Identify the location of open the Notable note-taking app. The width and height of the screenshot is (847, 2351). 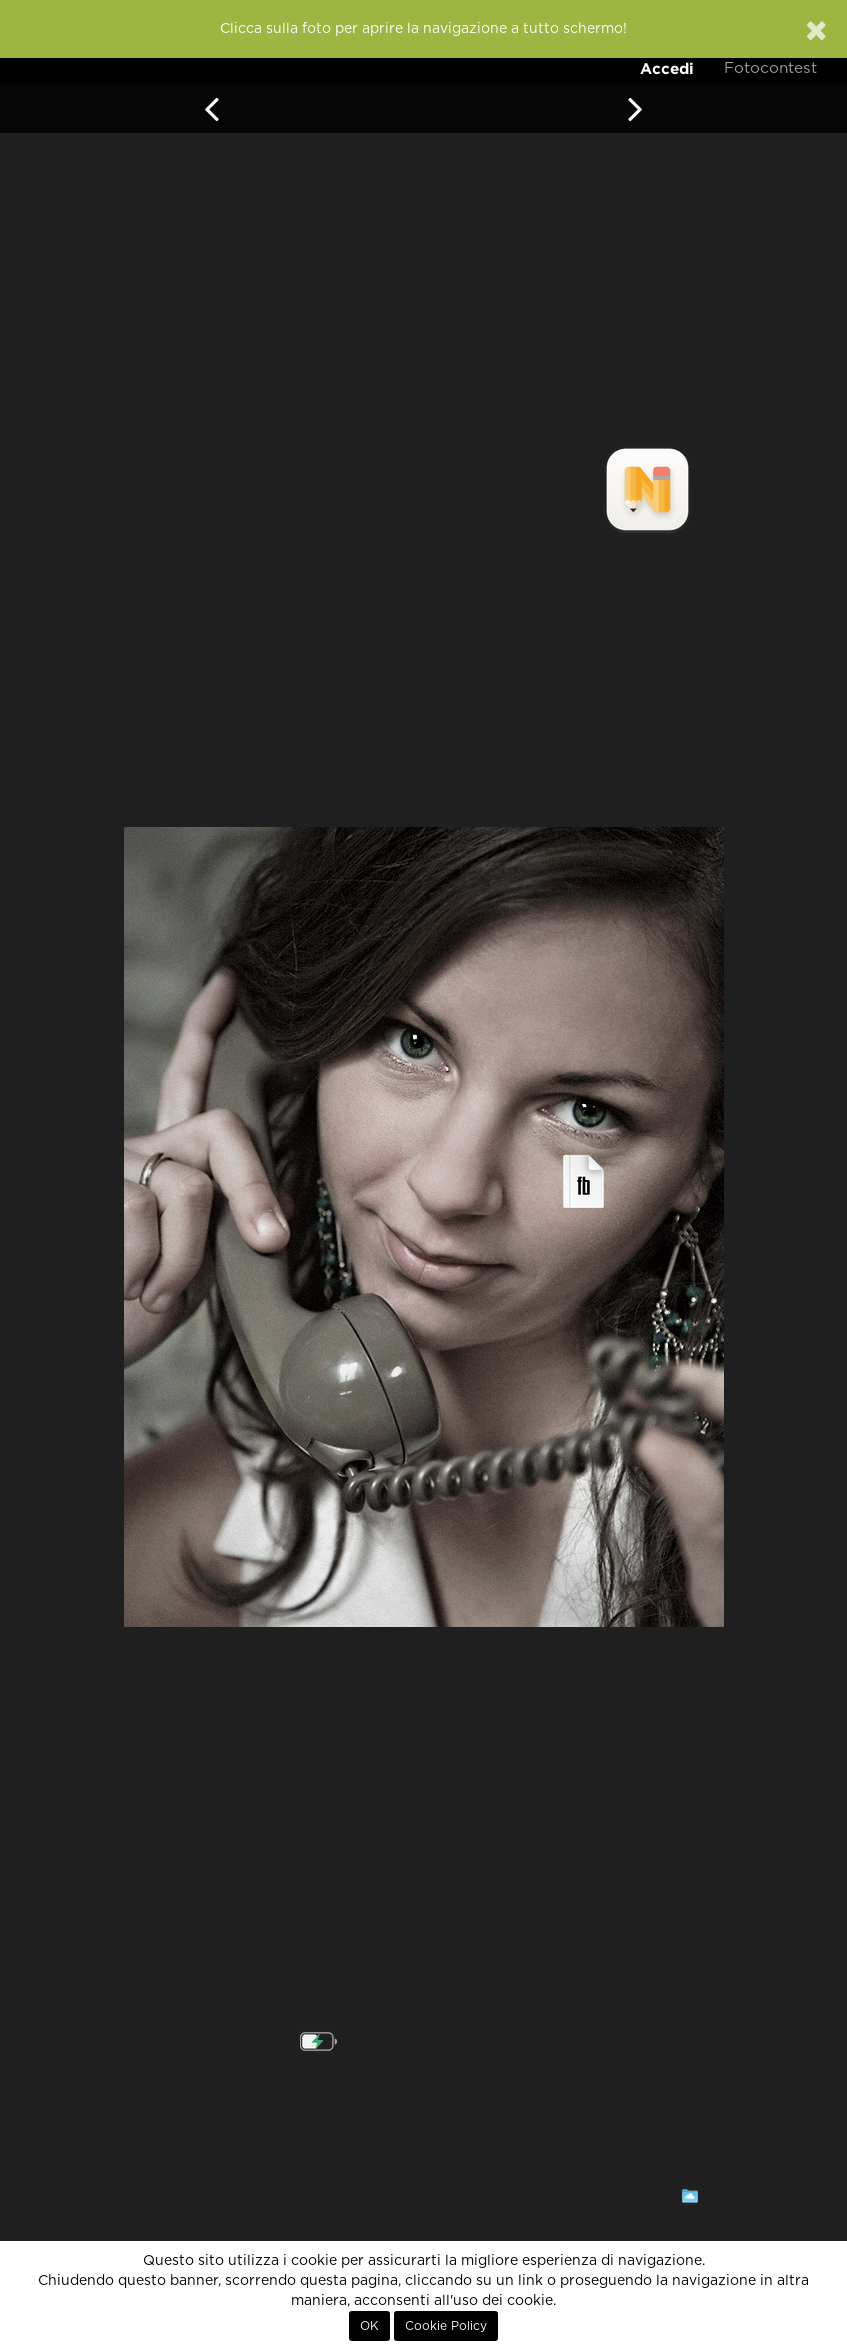
(647, 489).